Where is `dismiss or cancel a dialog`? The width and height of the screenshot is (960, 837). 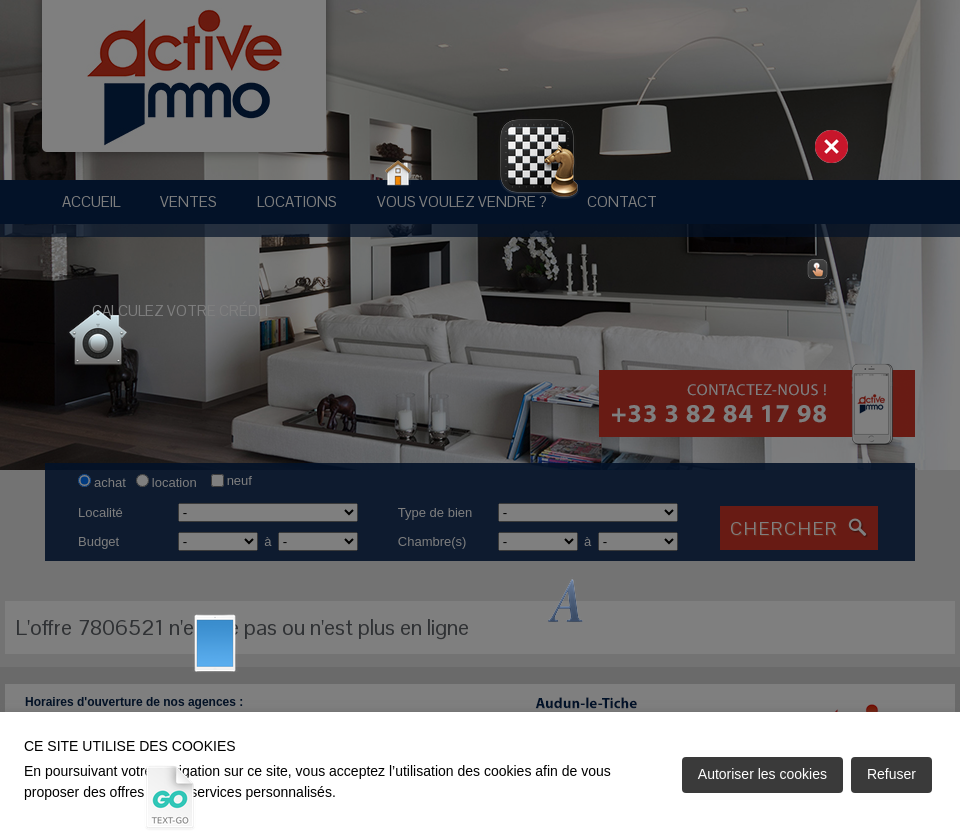
dismiss or cancel a dialog is located at coordinates (831, 146).